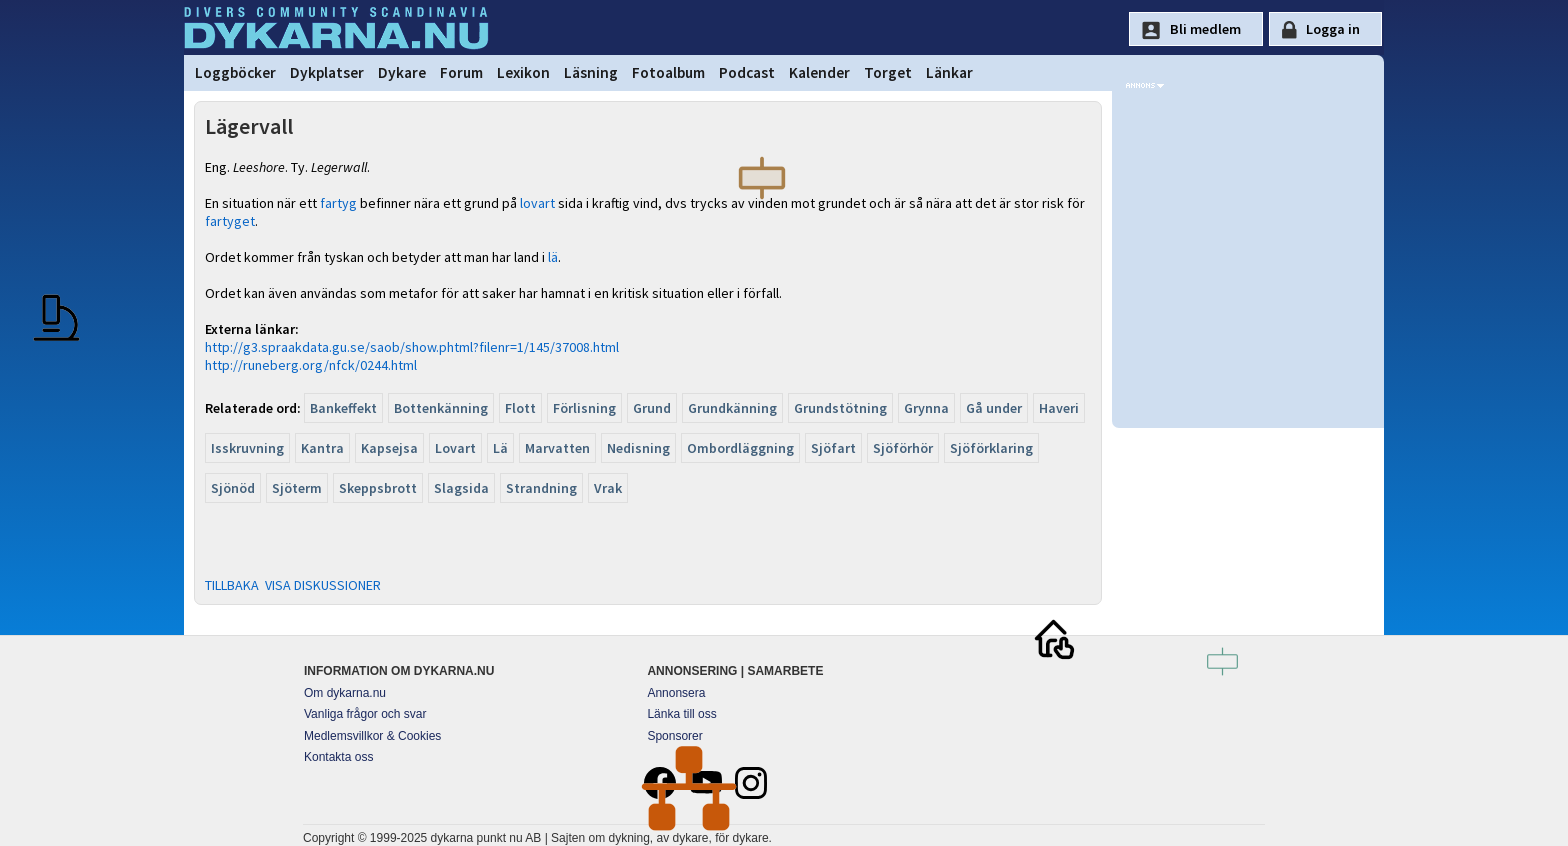  Describe the element at coordinates (1053, 638) in the screenshot. I see `access home care or support services` at that location.